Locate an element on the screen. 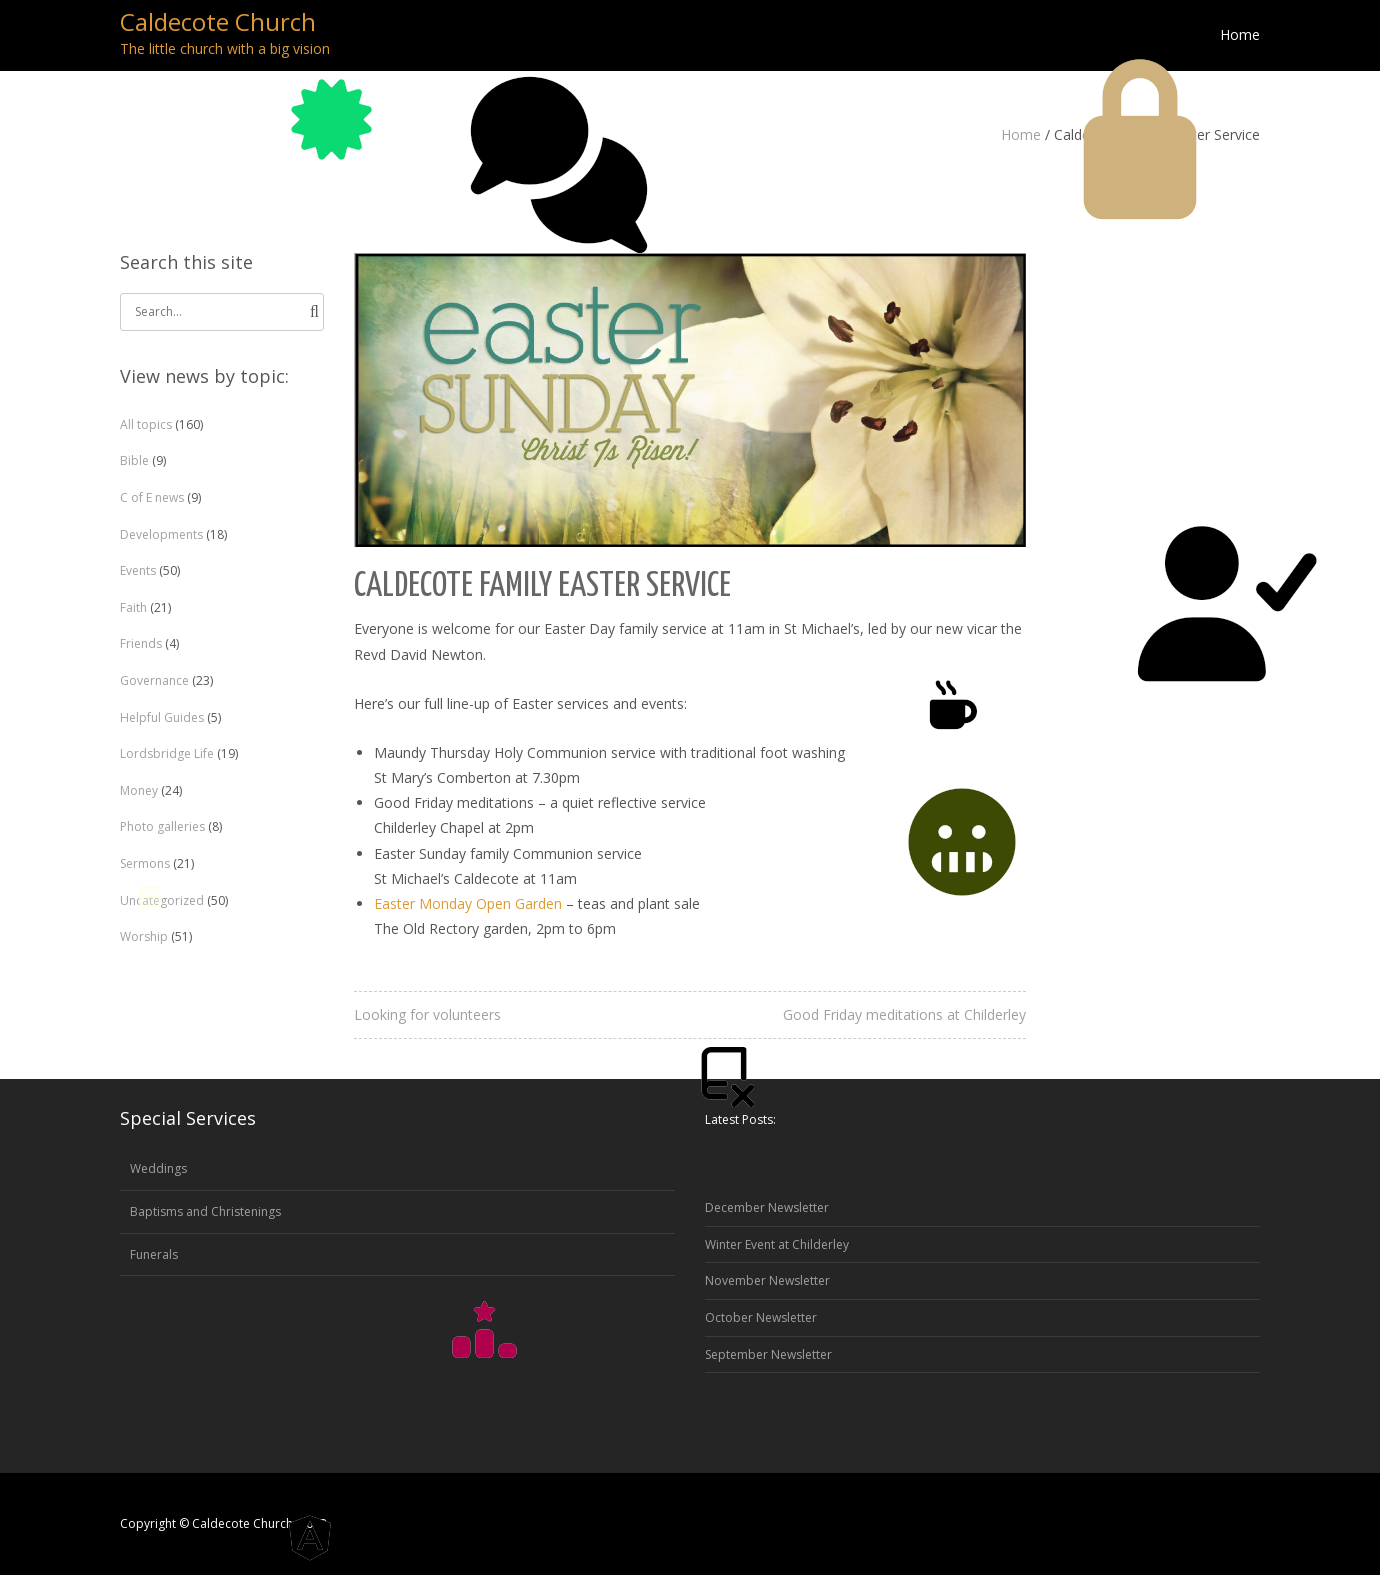 This screenshot has width=1380, height=1575. angular framework logo is located at coordinates (310, 1538).